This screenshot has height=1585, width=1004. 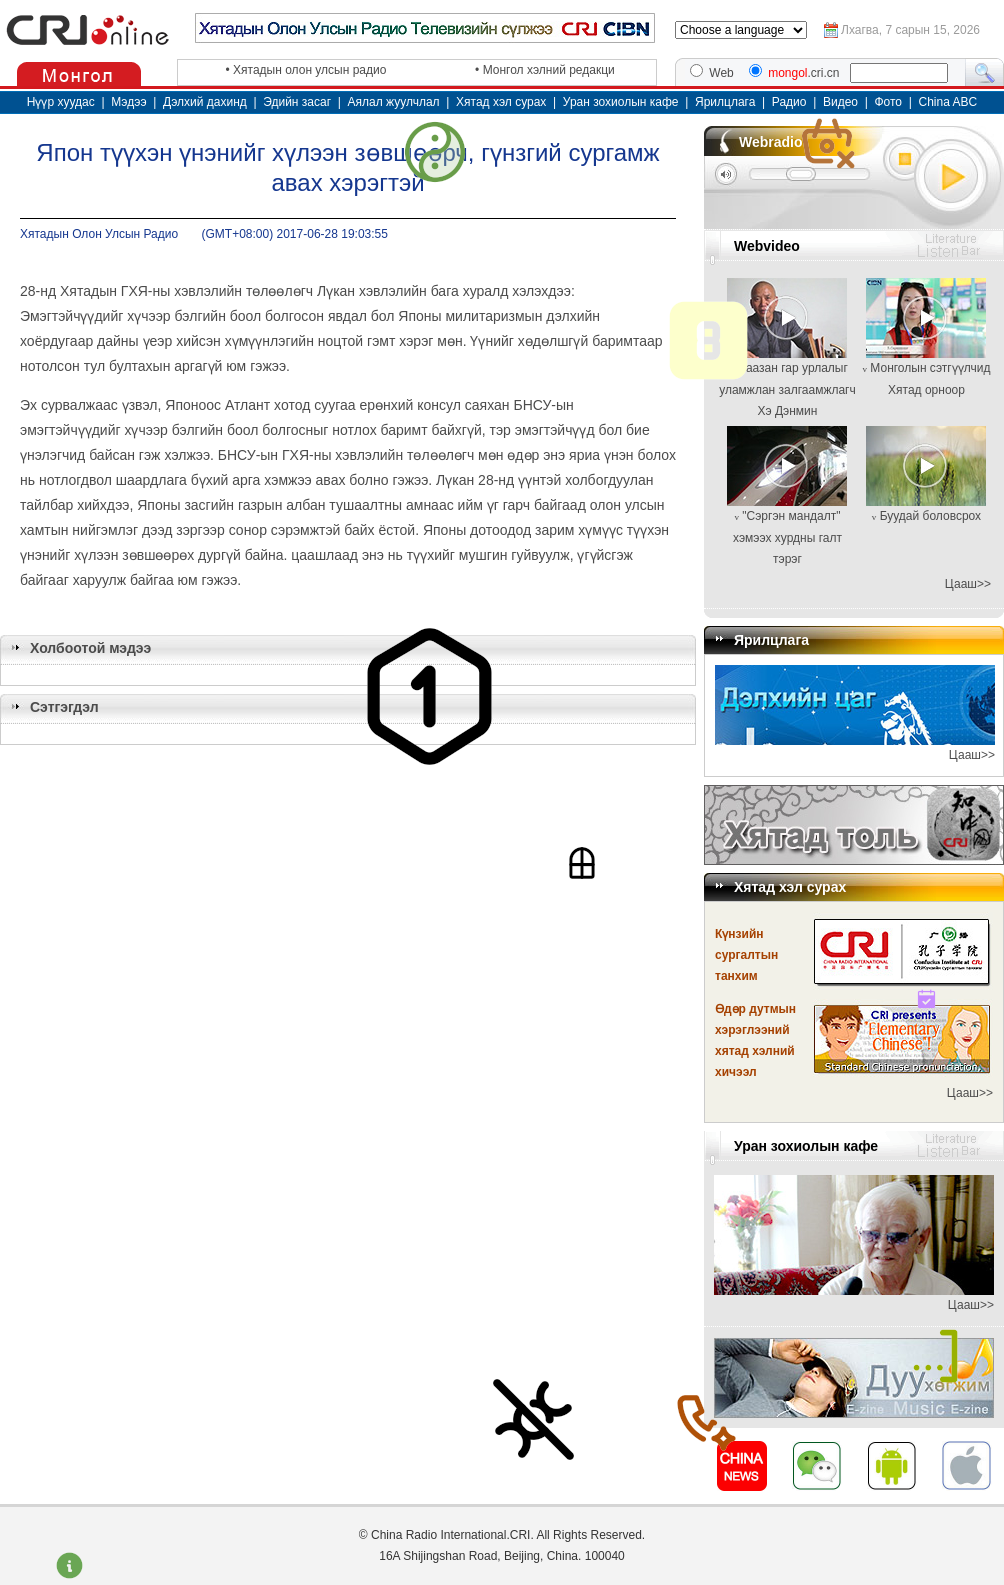 I want to click on toggle balance or harmony mode, so click(x=435, y=152).